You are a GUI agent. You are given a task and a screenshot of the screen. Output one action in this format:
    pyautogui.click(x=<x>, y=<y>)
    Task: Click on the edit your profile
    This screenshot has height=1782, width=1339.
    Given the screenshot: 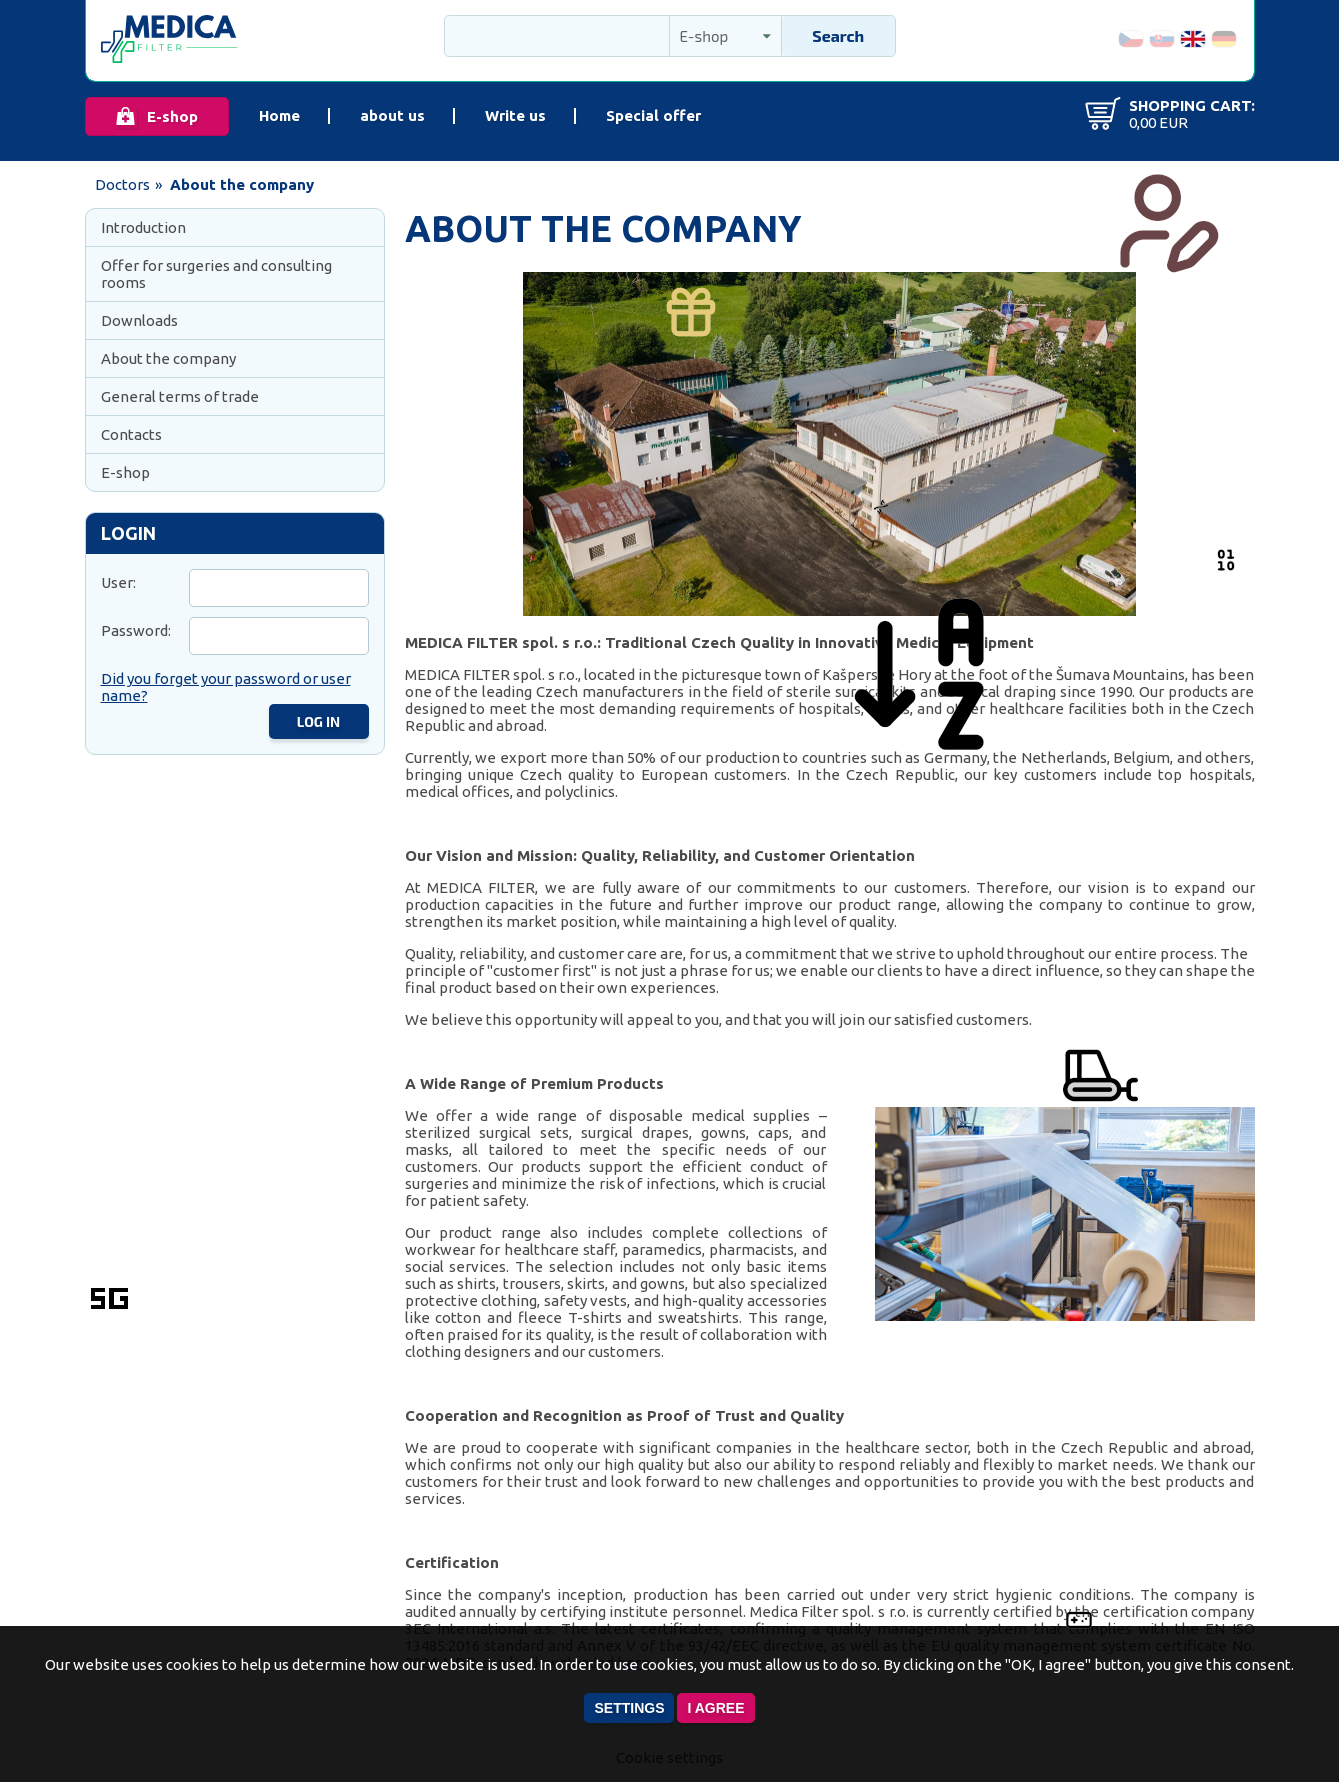 What is the action you would take?
    pyautogui.click(x=1167, y=221)
    